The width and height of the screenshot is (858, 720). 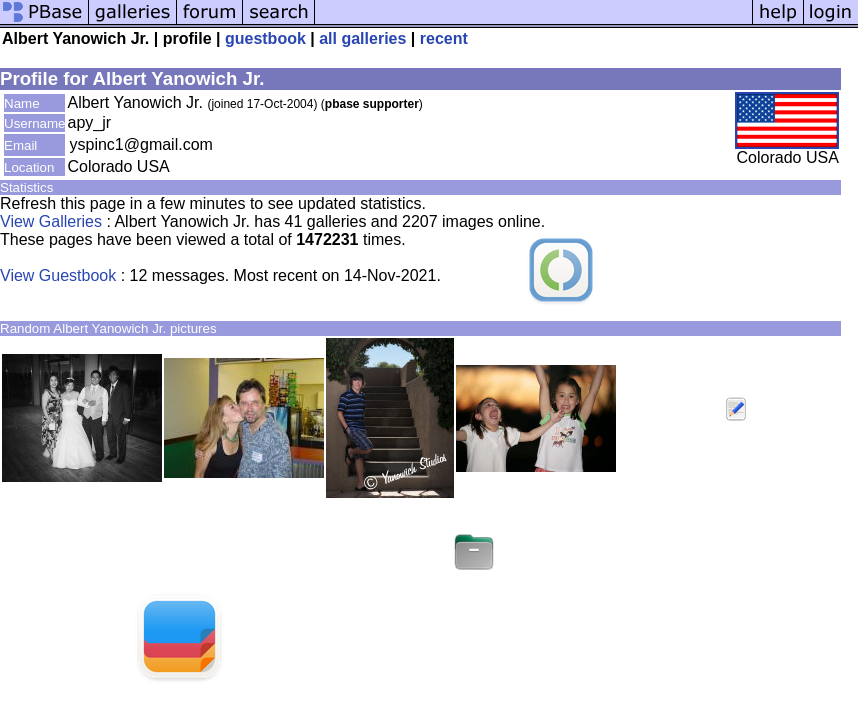 What do you see at coordinates (736, 409) in the screenshot?
I see `open text editor application` at bounding box center [736, 409].